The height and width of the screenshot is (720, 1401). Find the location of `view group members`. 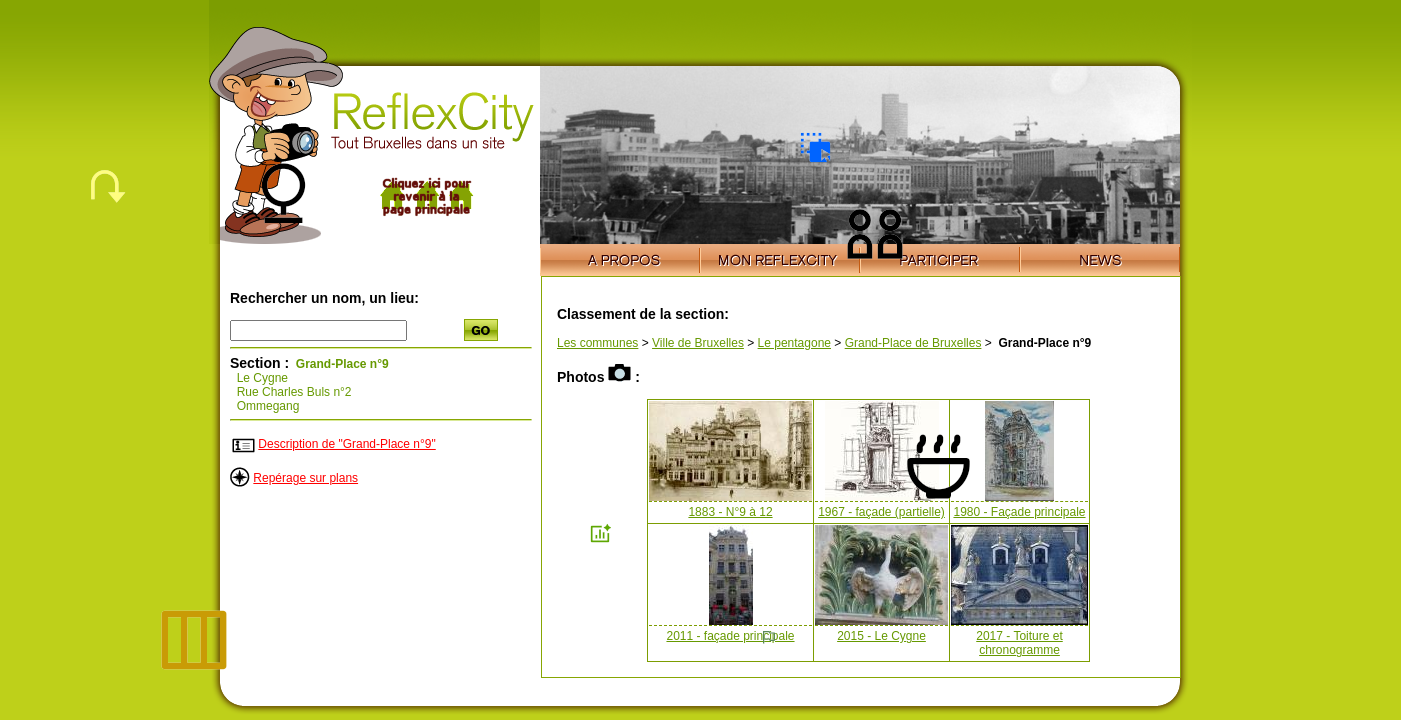

view group members is located at coordinates (875, 234).